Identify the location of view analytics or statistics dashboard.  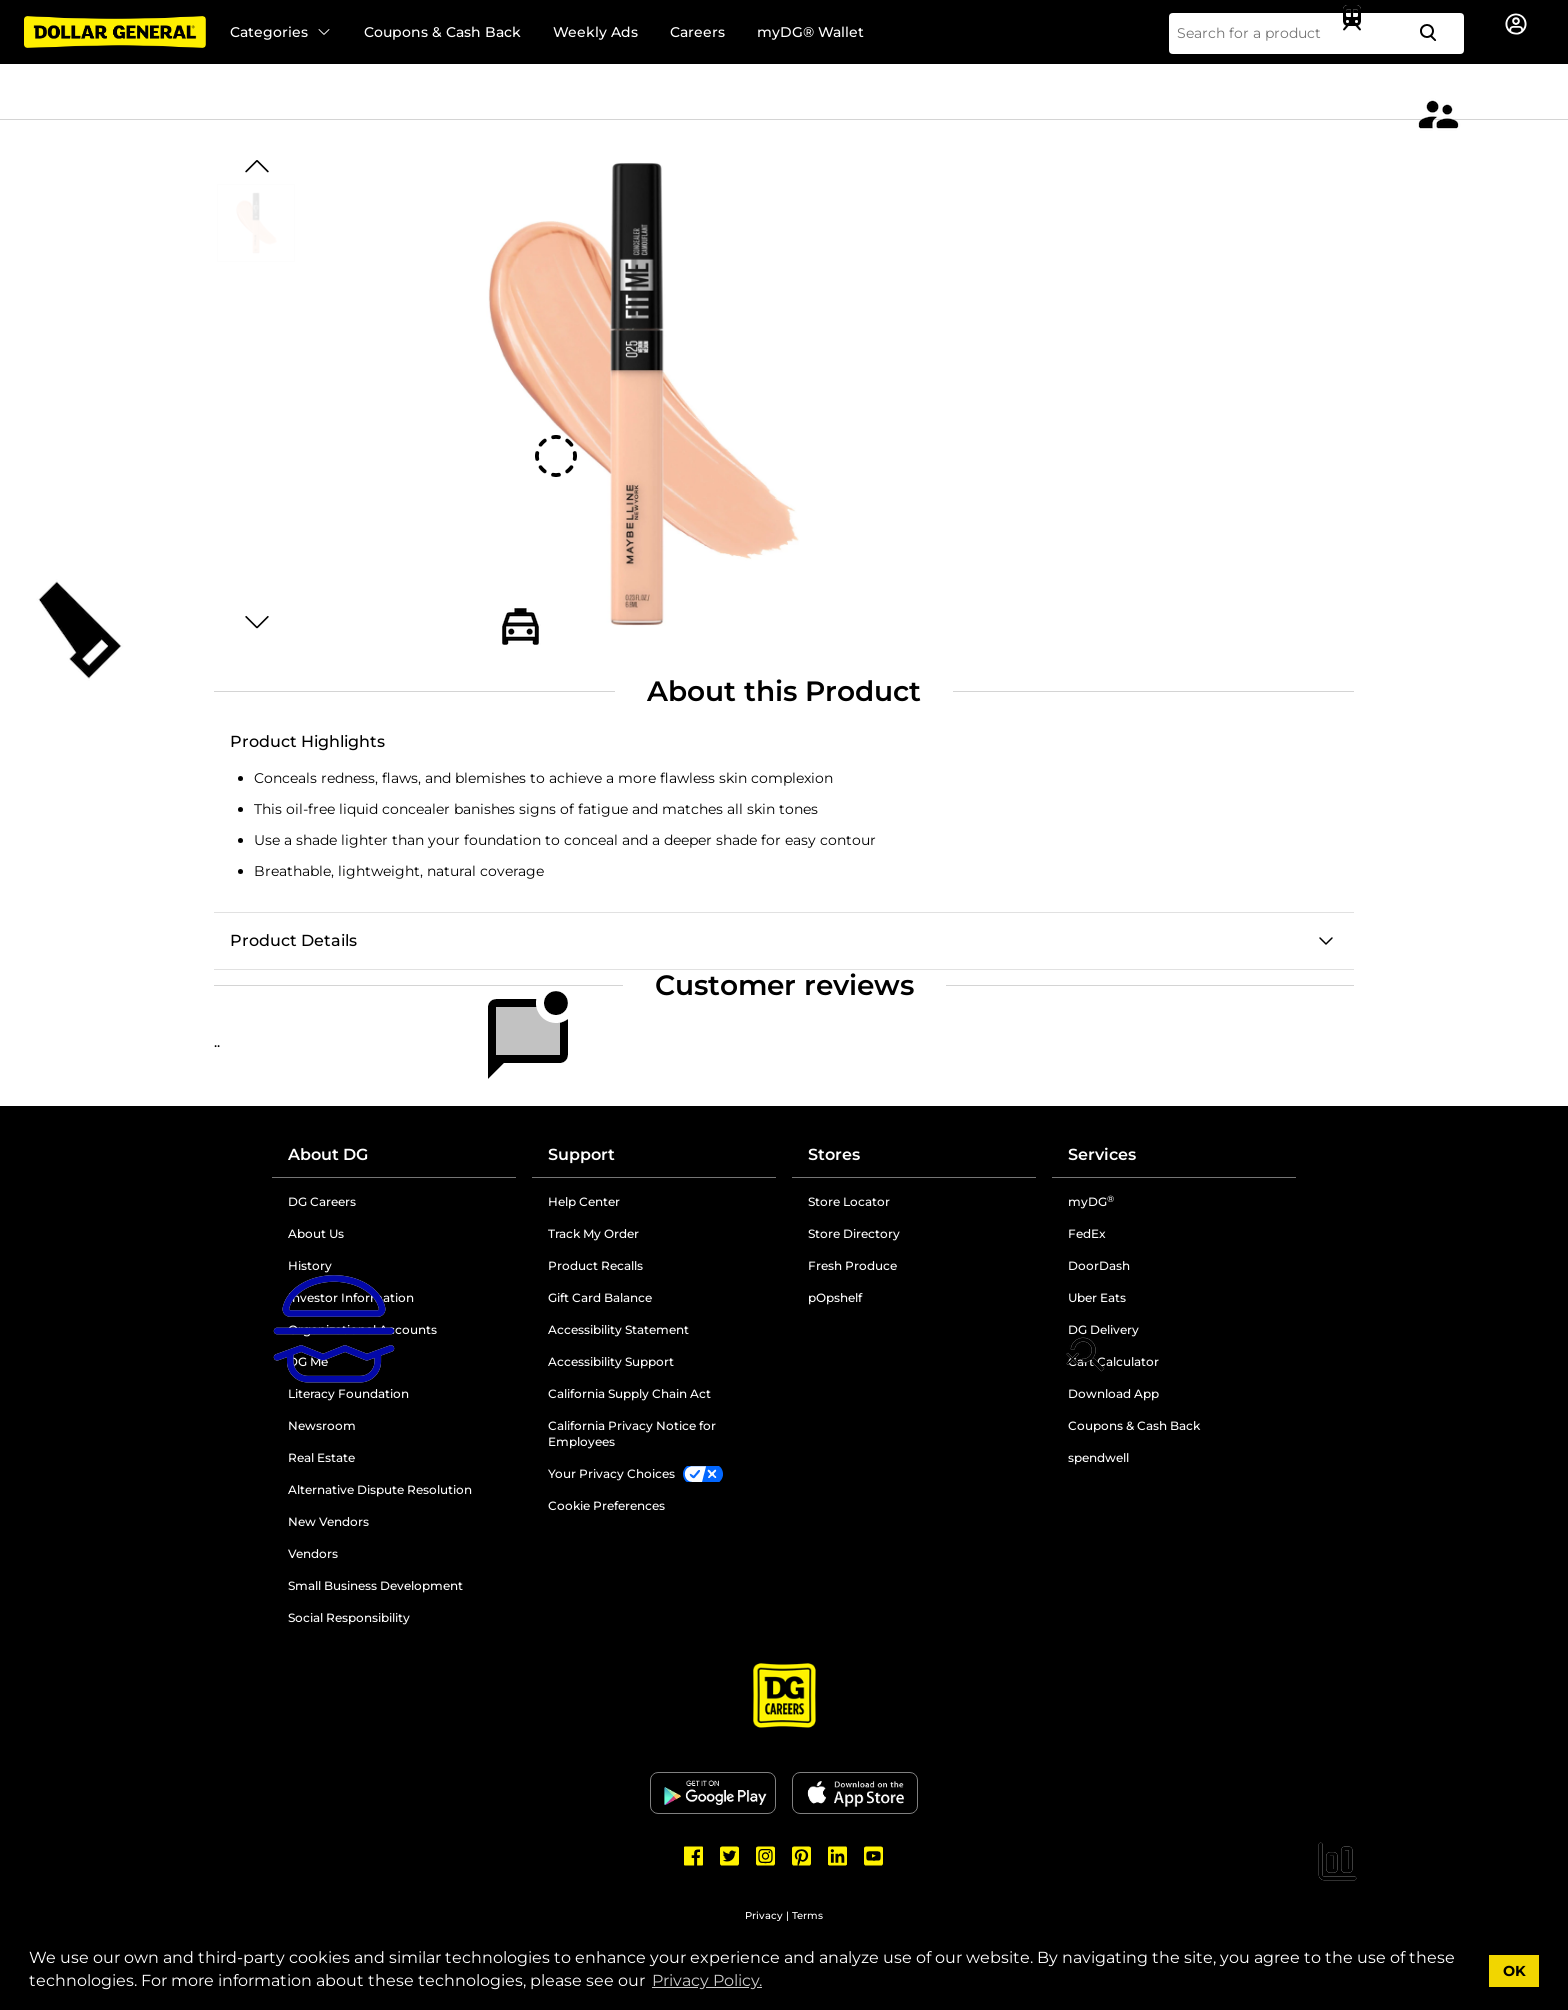
(1337, 1861).